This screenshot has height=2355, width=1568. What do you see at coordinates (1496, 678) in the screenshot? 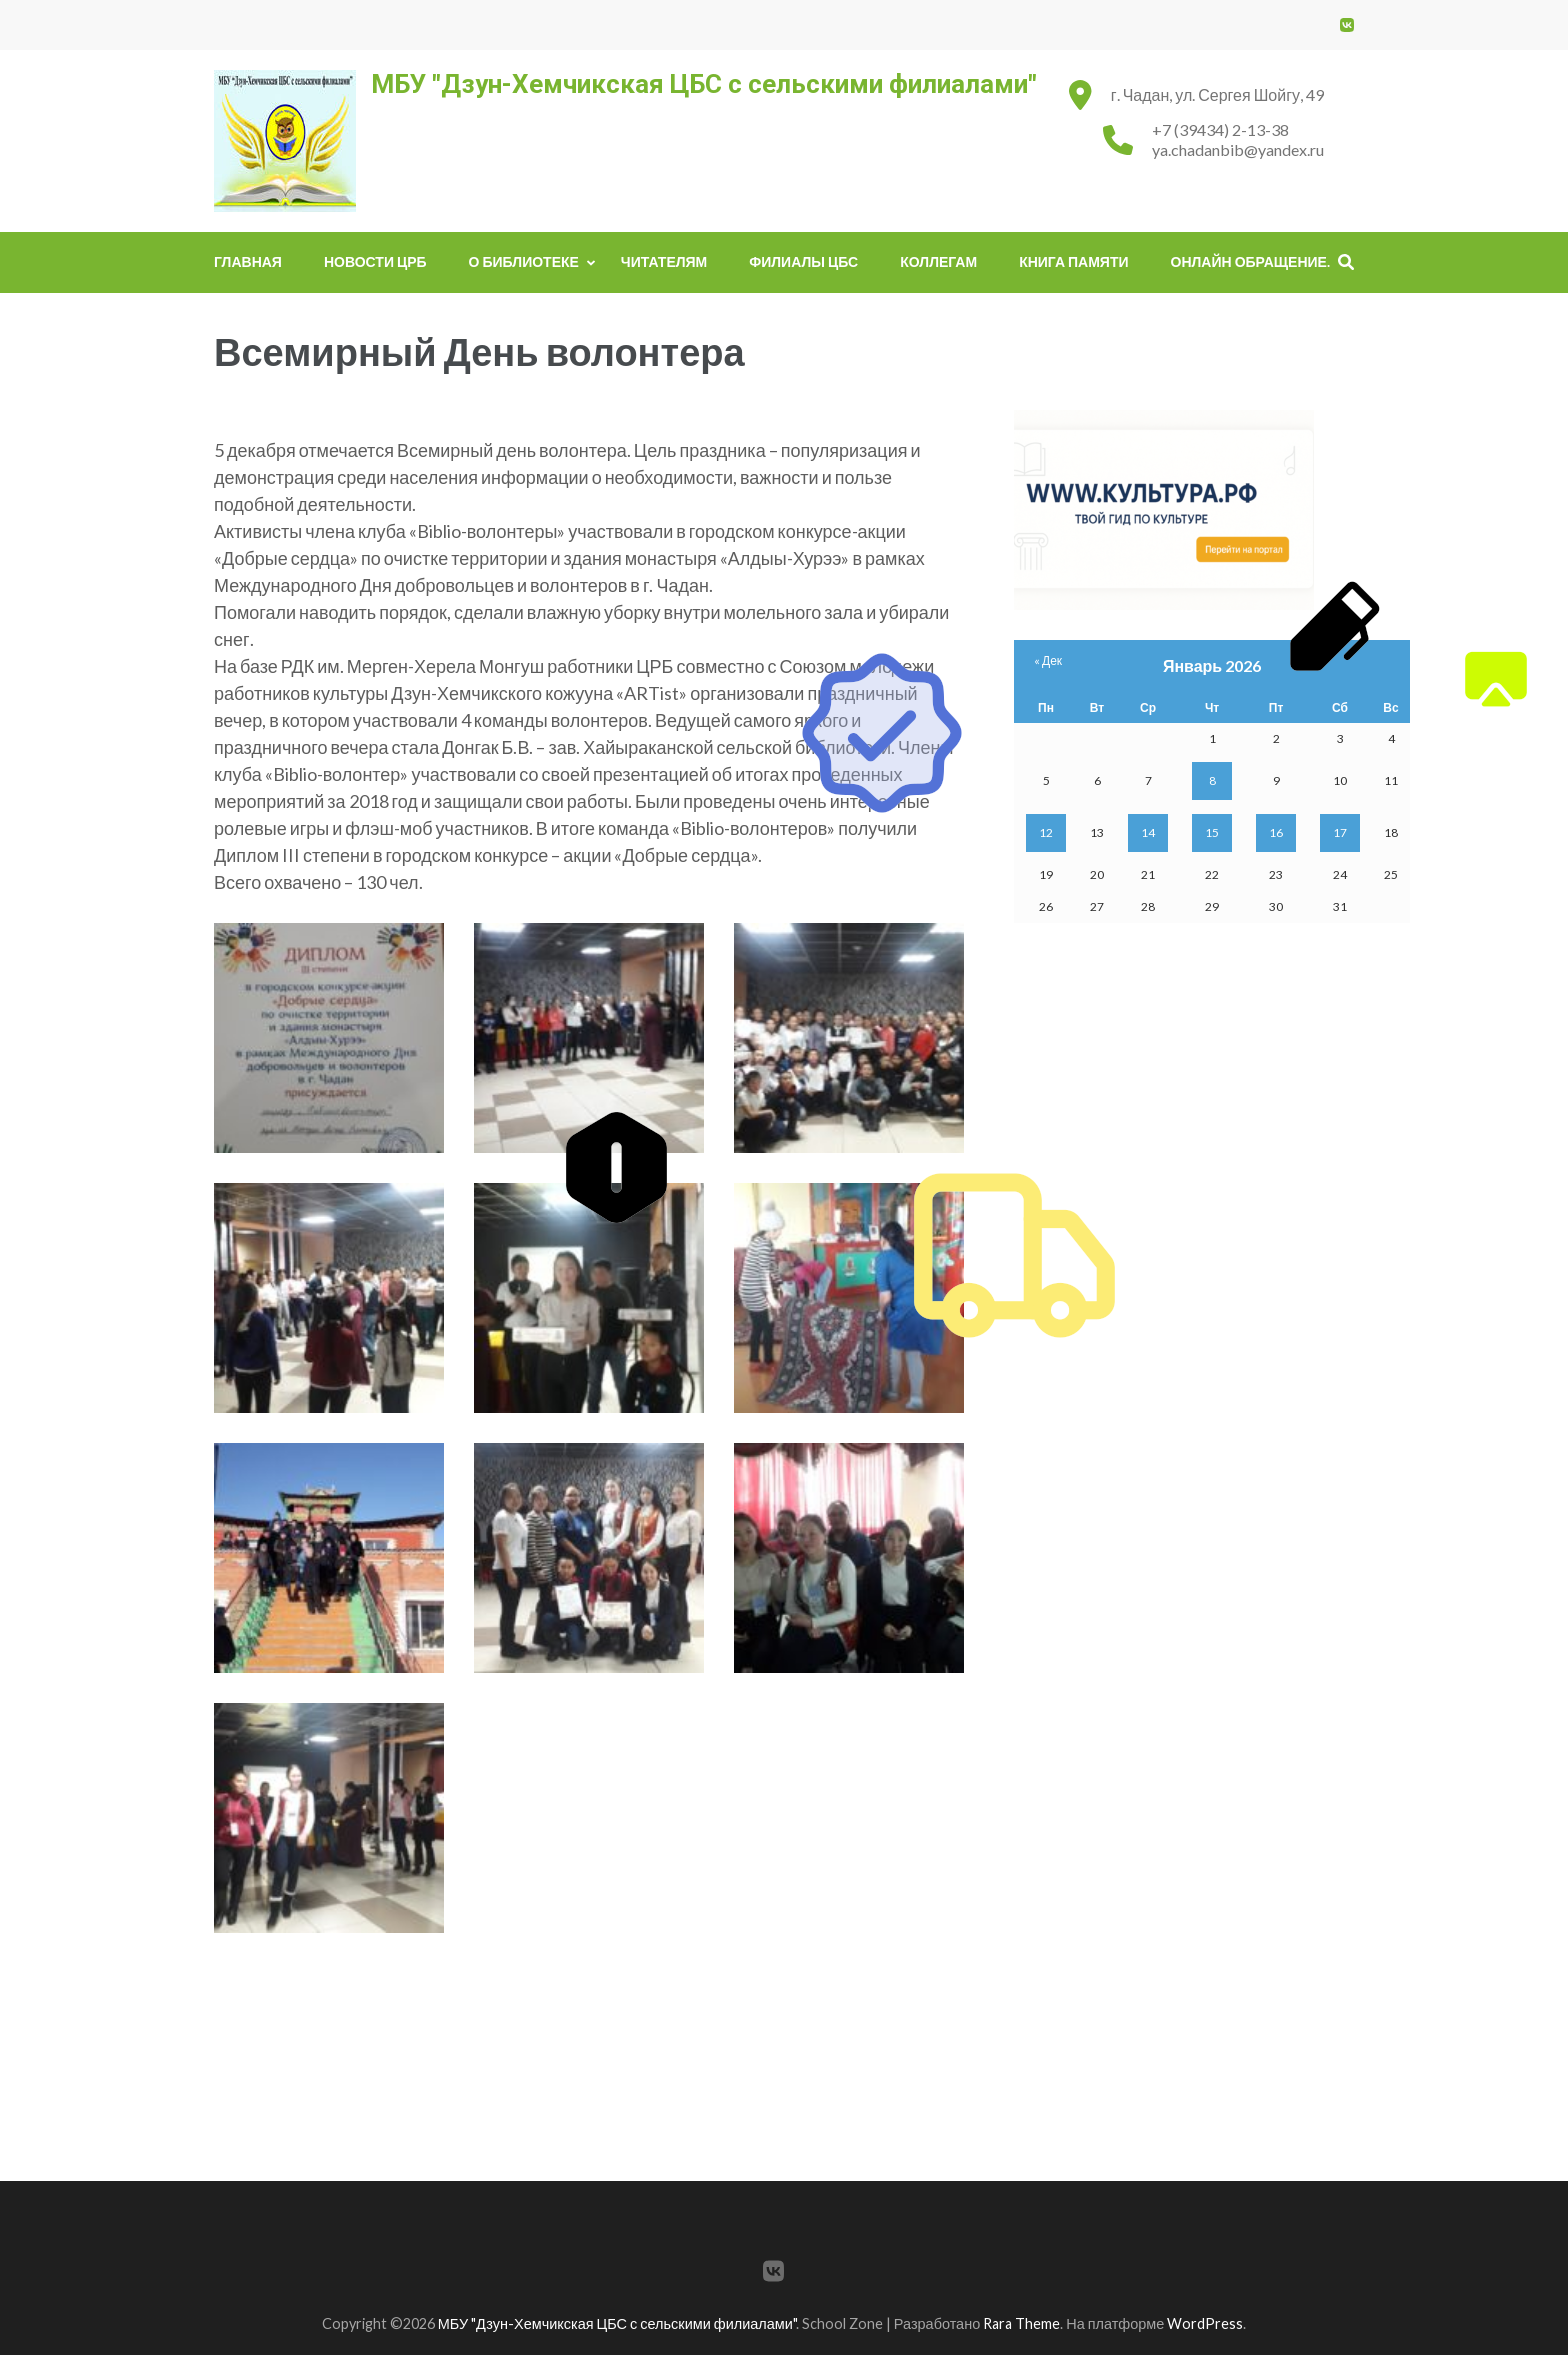
I see `stream content to an external display` at bounding box center [1496, 678].